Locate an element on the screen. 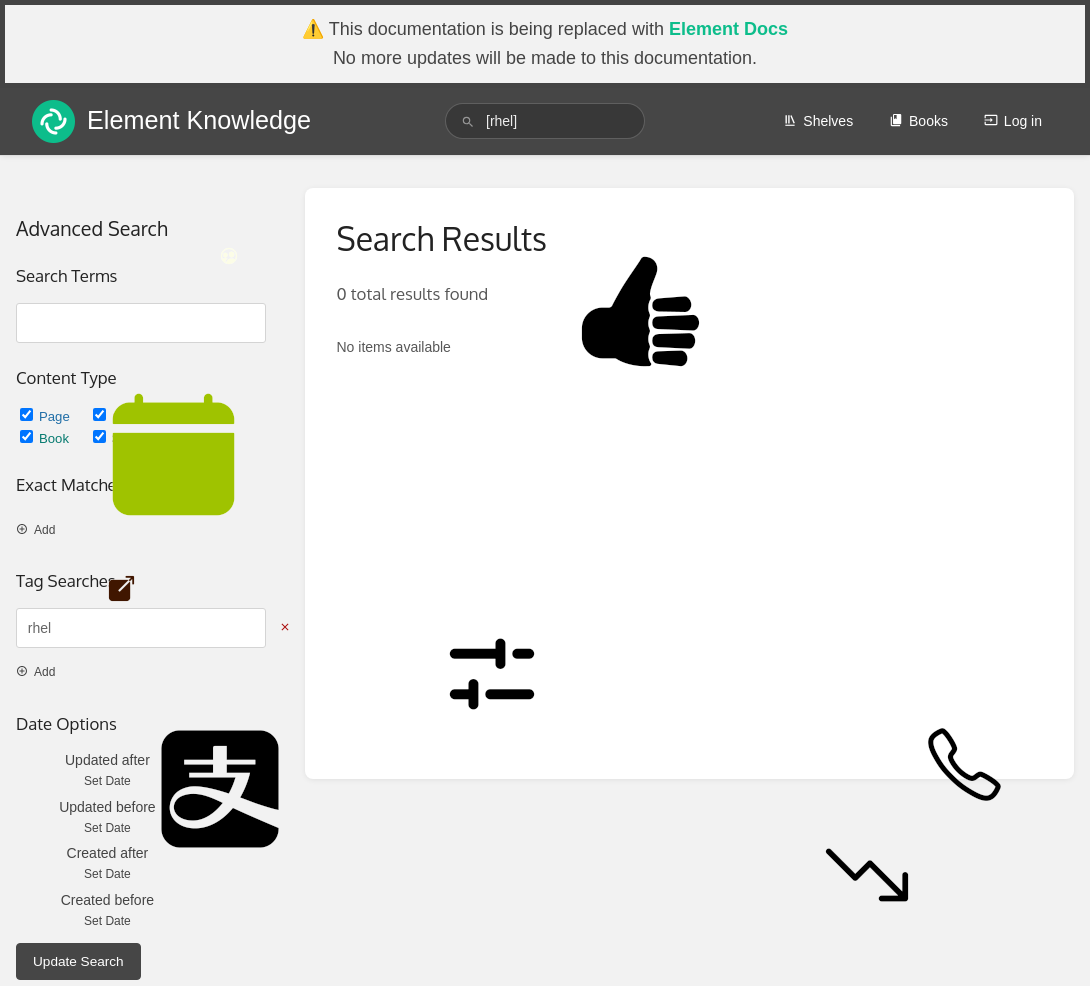  make a phone call is located at coordinates (964, 764).